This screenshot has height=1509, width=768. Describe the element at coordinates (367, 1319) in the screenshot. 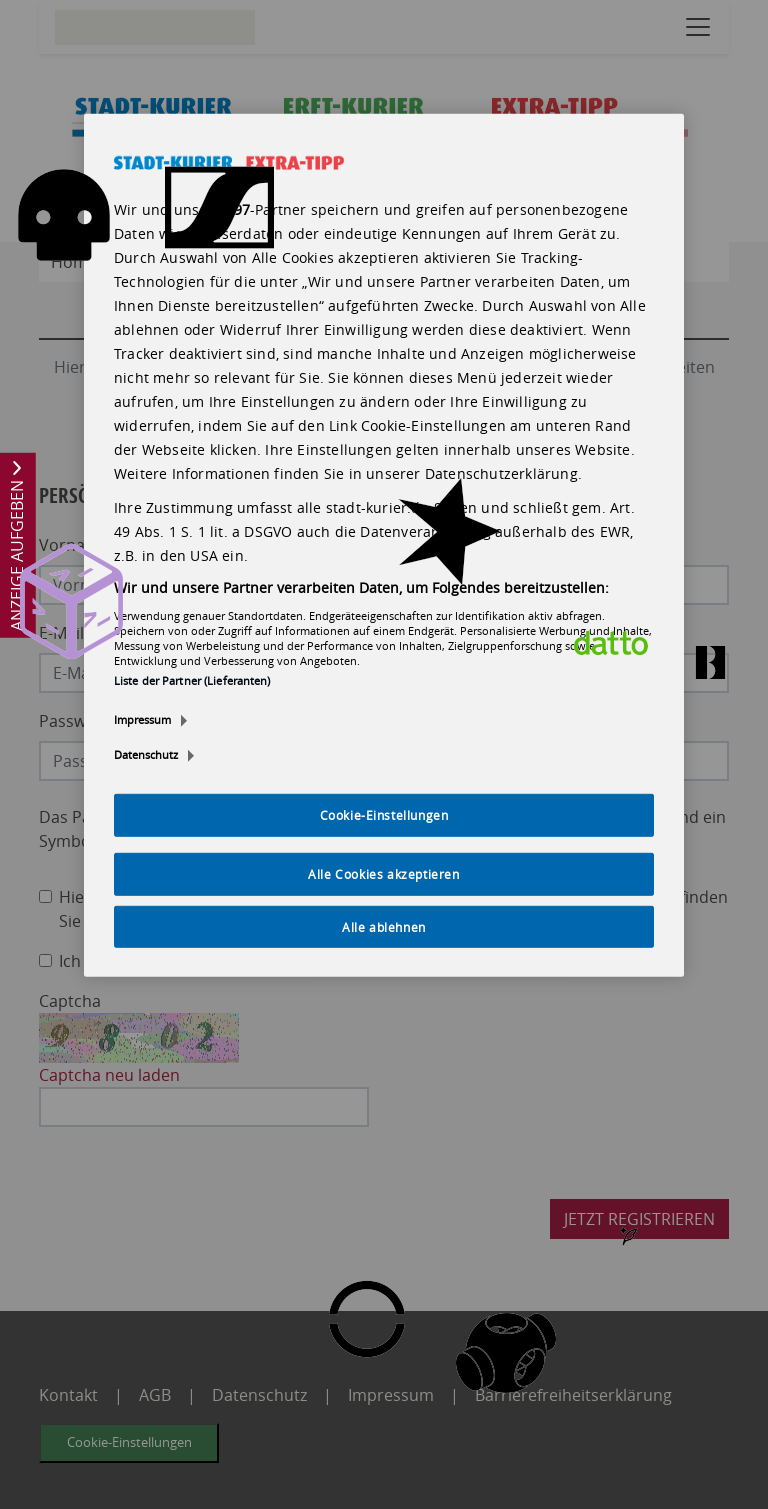

I see `indicates content is loading` at that location.